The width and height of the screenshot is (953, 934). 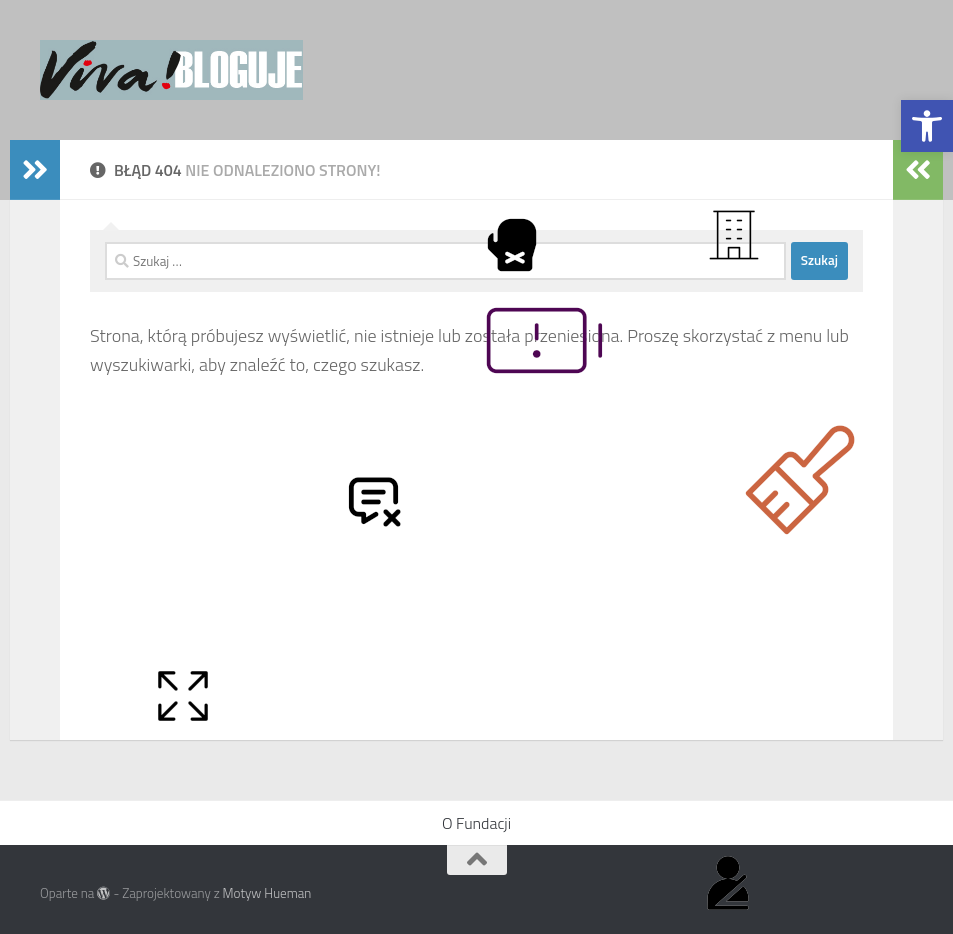 What do you see at coordinates (802, 478) in the screenshot?
I see `access painting or drawing tools` at bounding box center [802, 478].